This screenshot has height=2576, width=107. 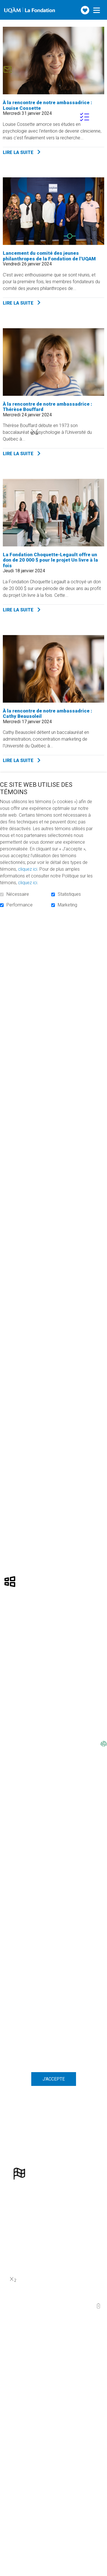 I want to click on remove an email from your inbox, so click(x=7, y=69).